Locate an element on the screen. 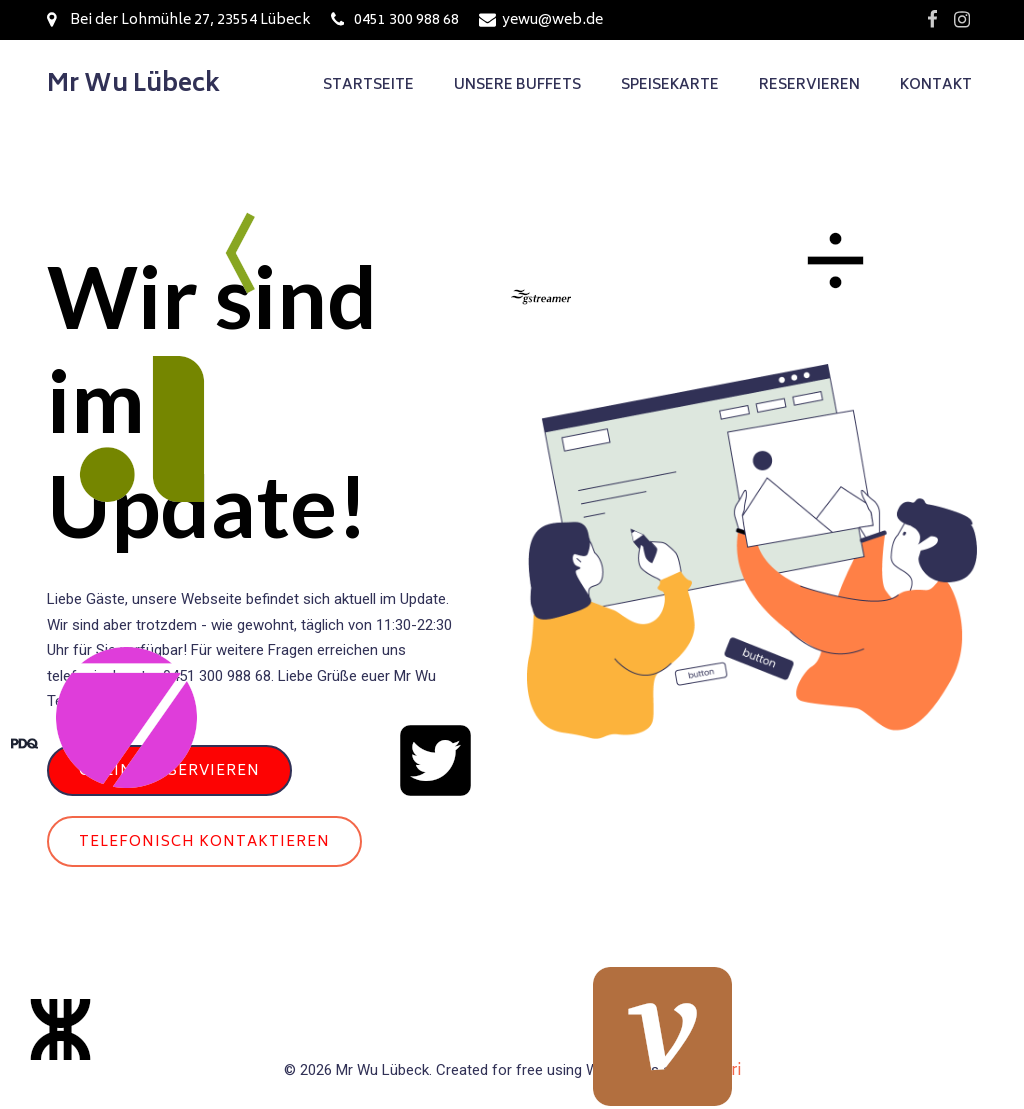 This screenshot has width=1024, height=1109. go back to the previous screen is located at coordinates (242, 253).